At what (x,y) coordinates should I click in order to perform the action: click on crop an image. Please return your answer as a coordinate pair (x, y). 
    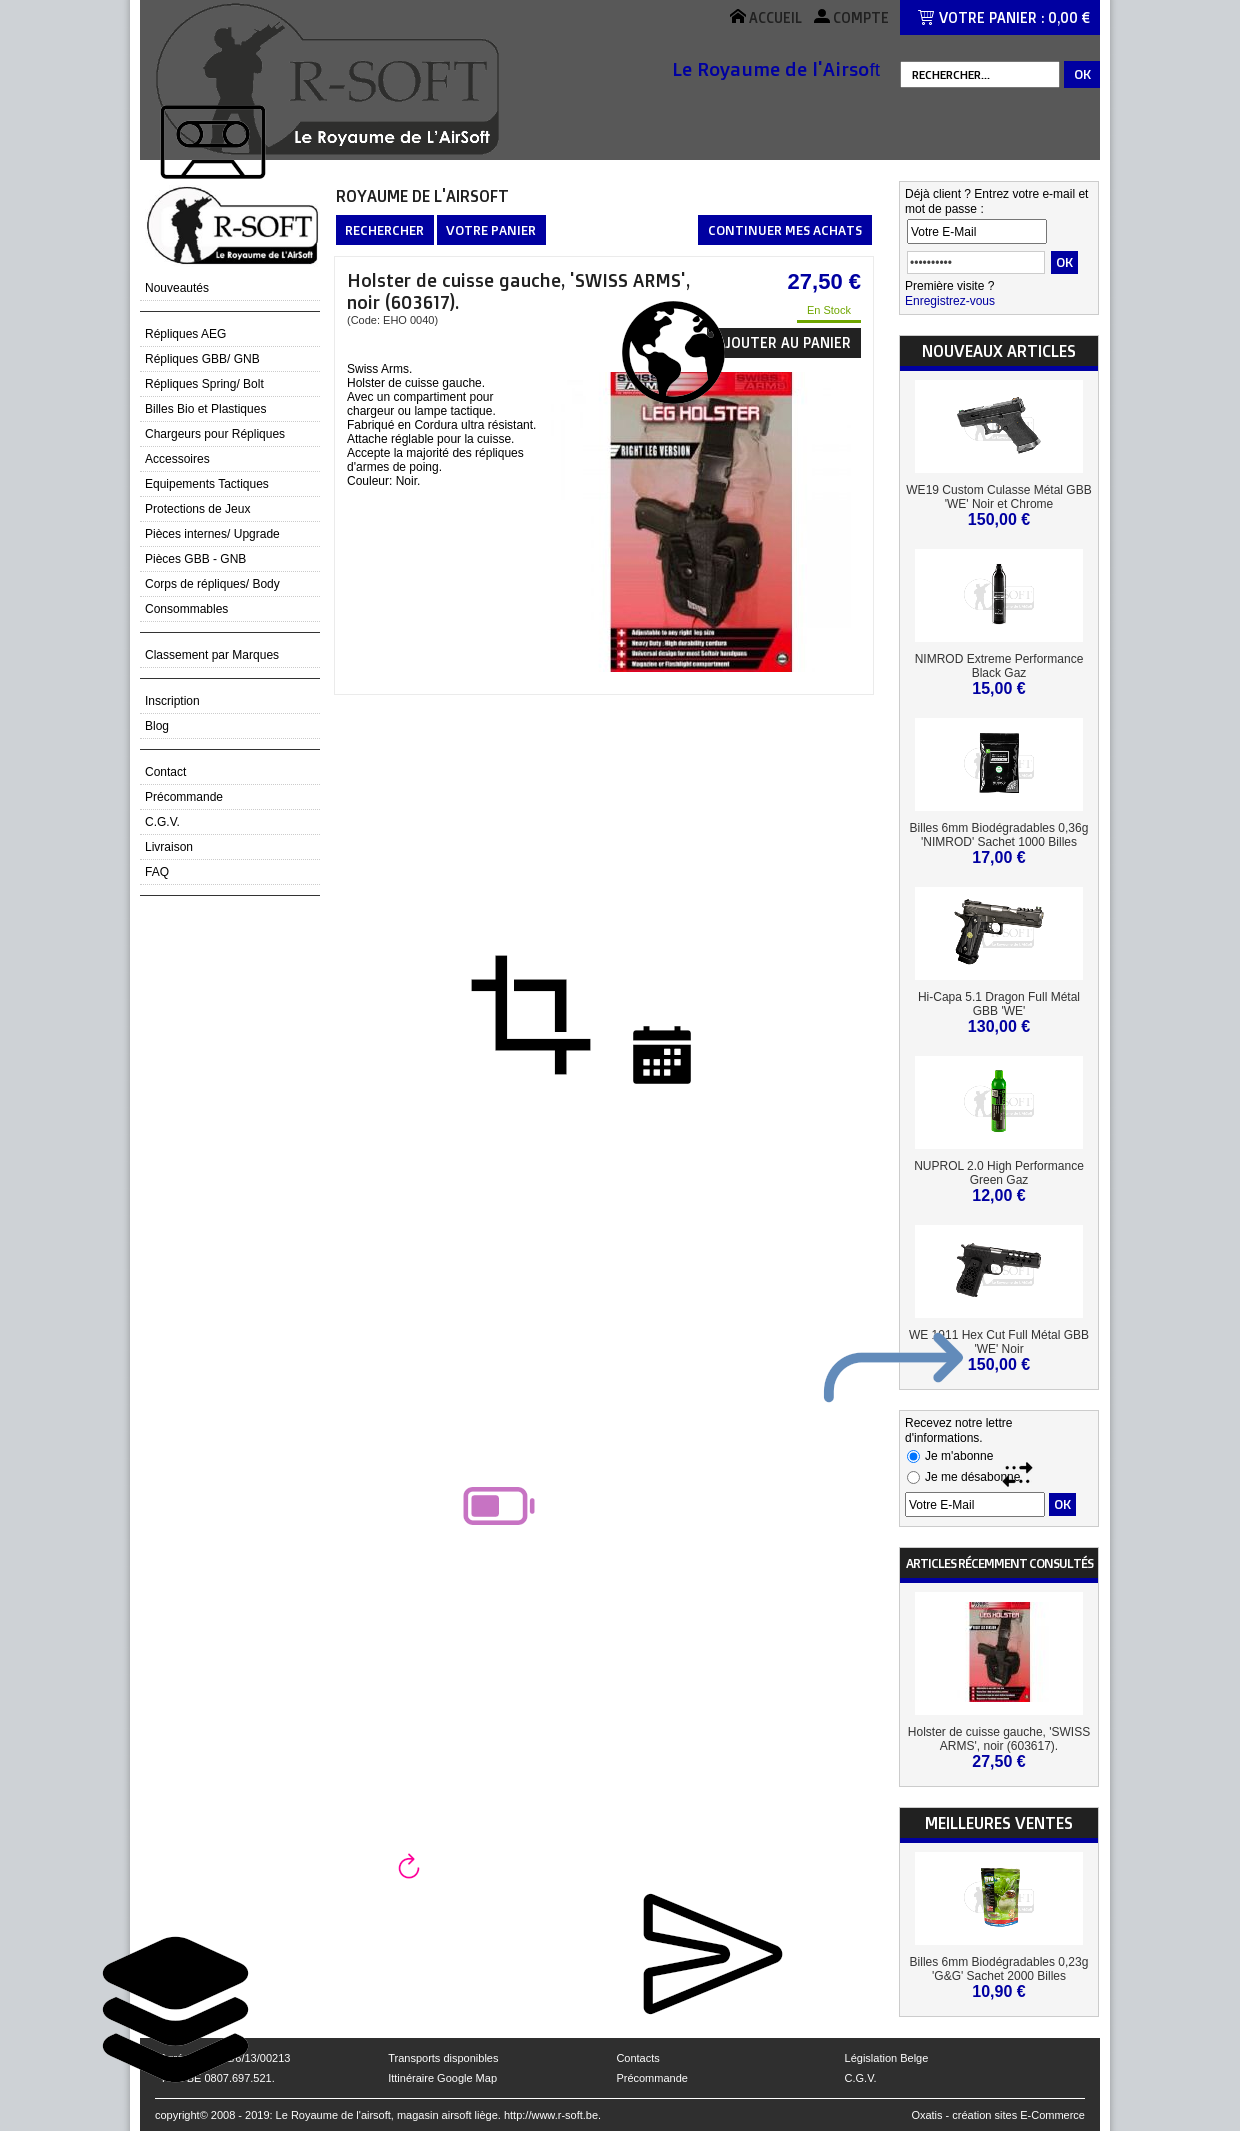
    Looking at the image, I should click on (531, 1015).